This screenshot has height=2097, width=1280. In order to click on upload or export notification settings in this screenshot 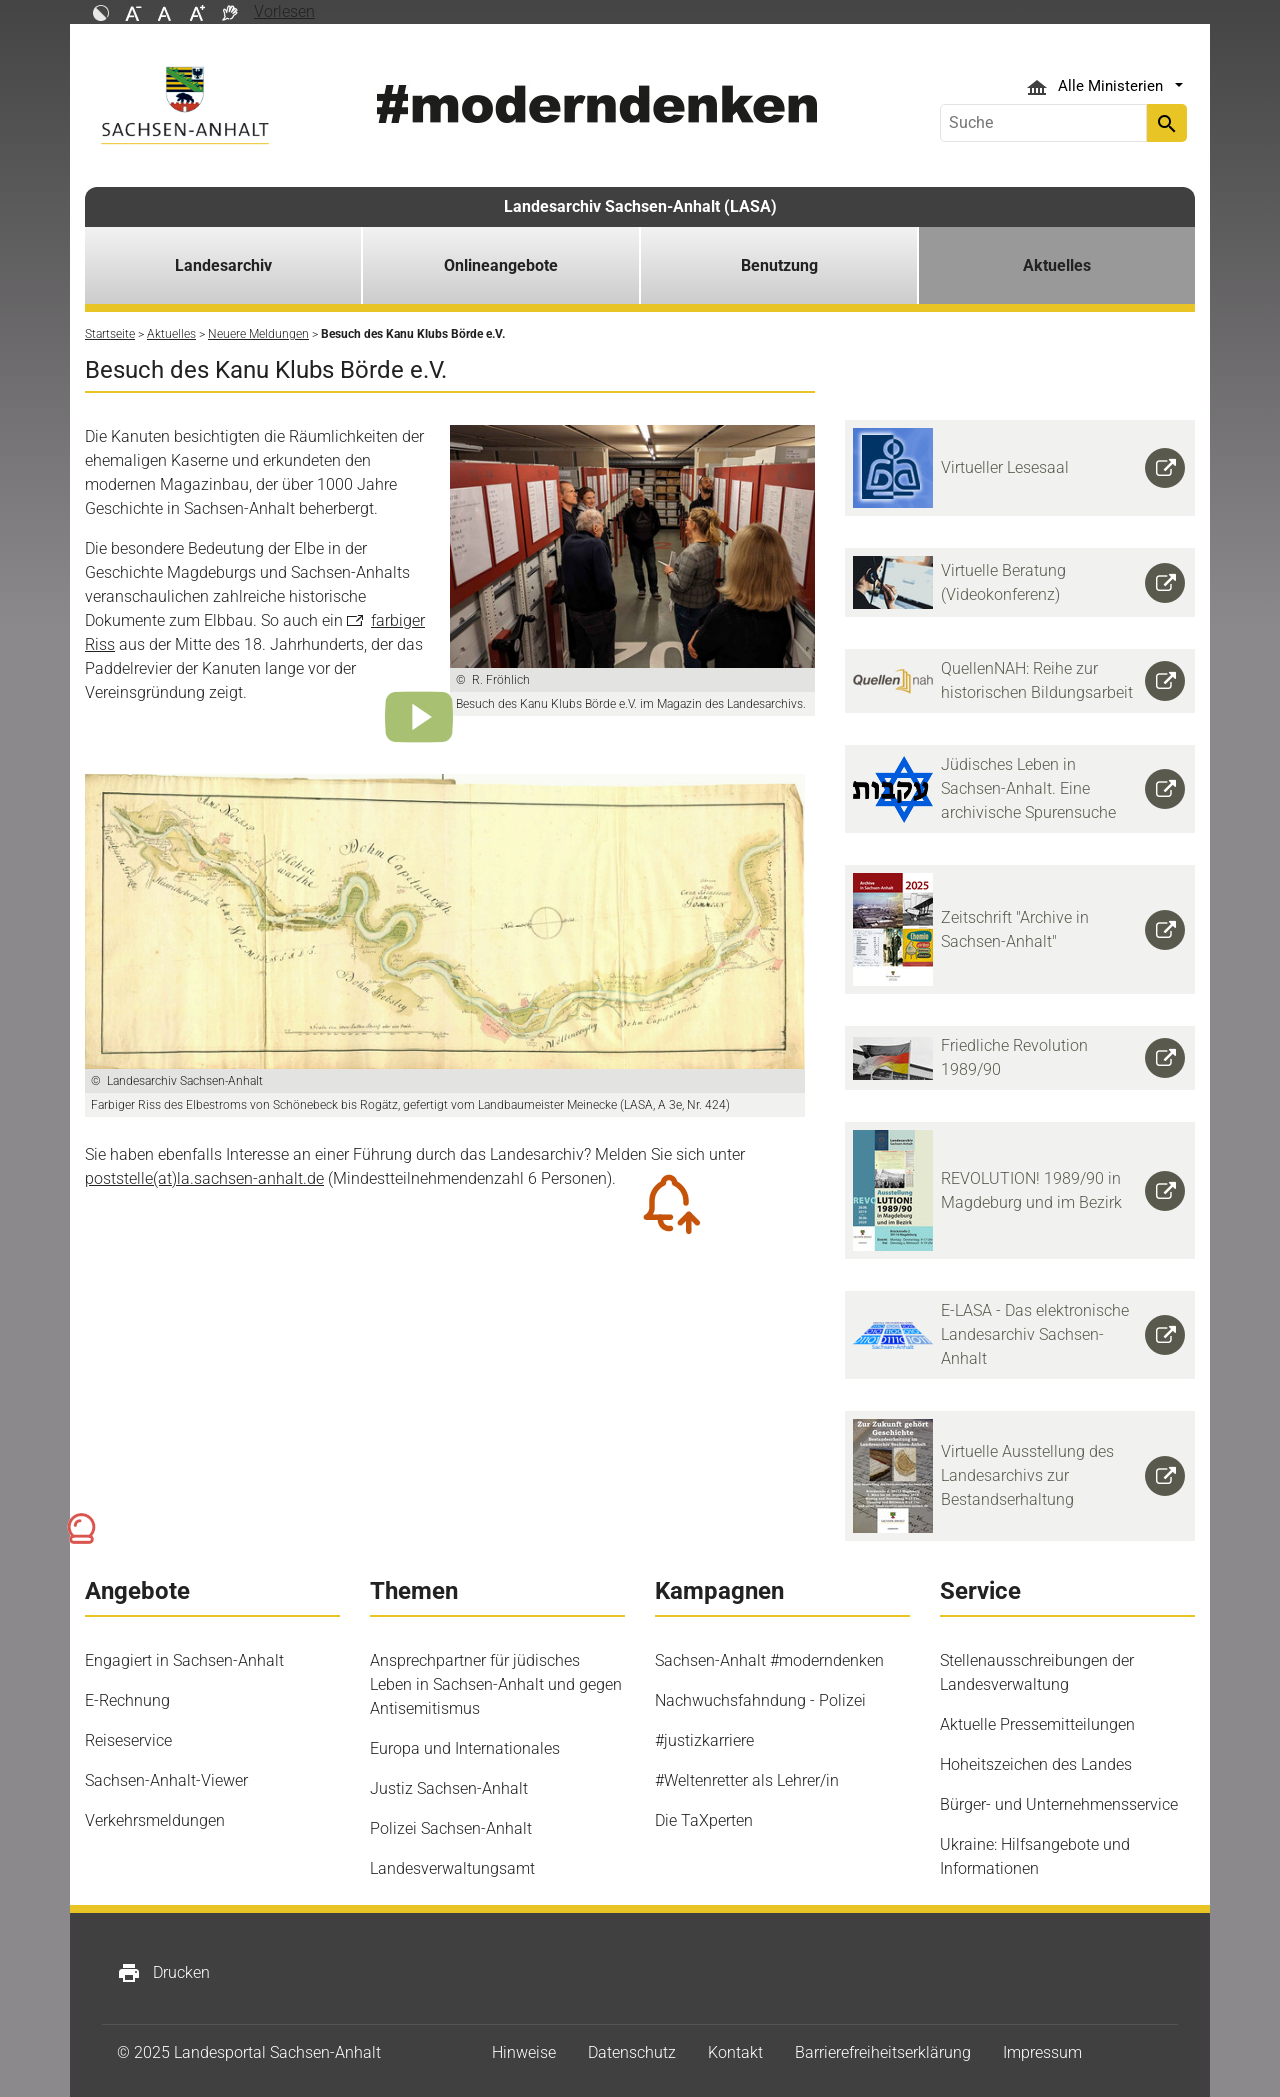, I will do `click(669, 1203)`.